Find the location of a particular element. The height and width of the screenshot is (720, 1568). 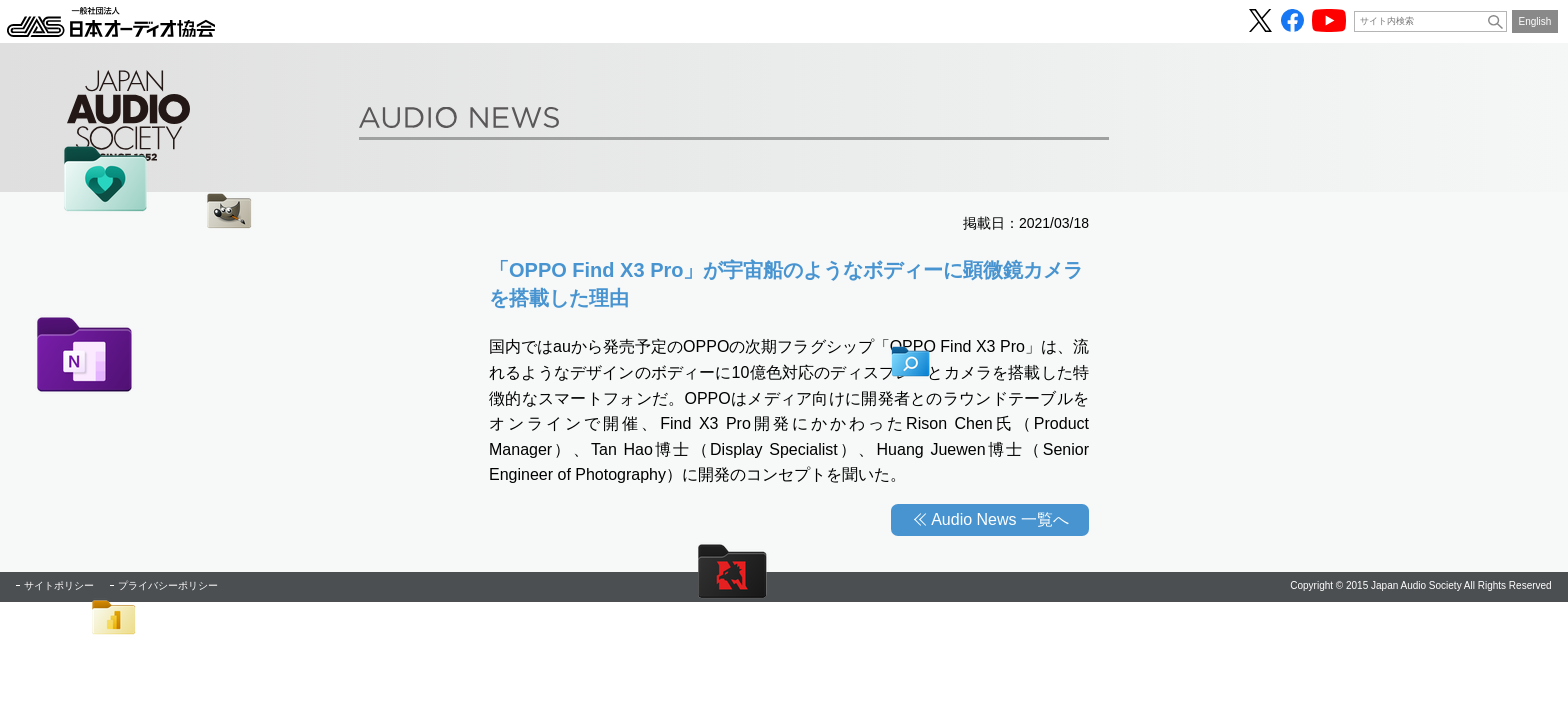

open nusantara project files folder is located at coordinates (732, 573).